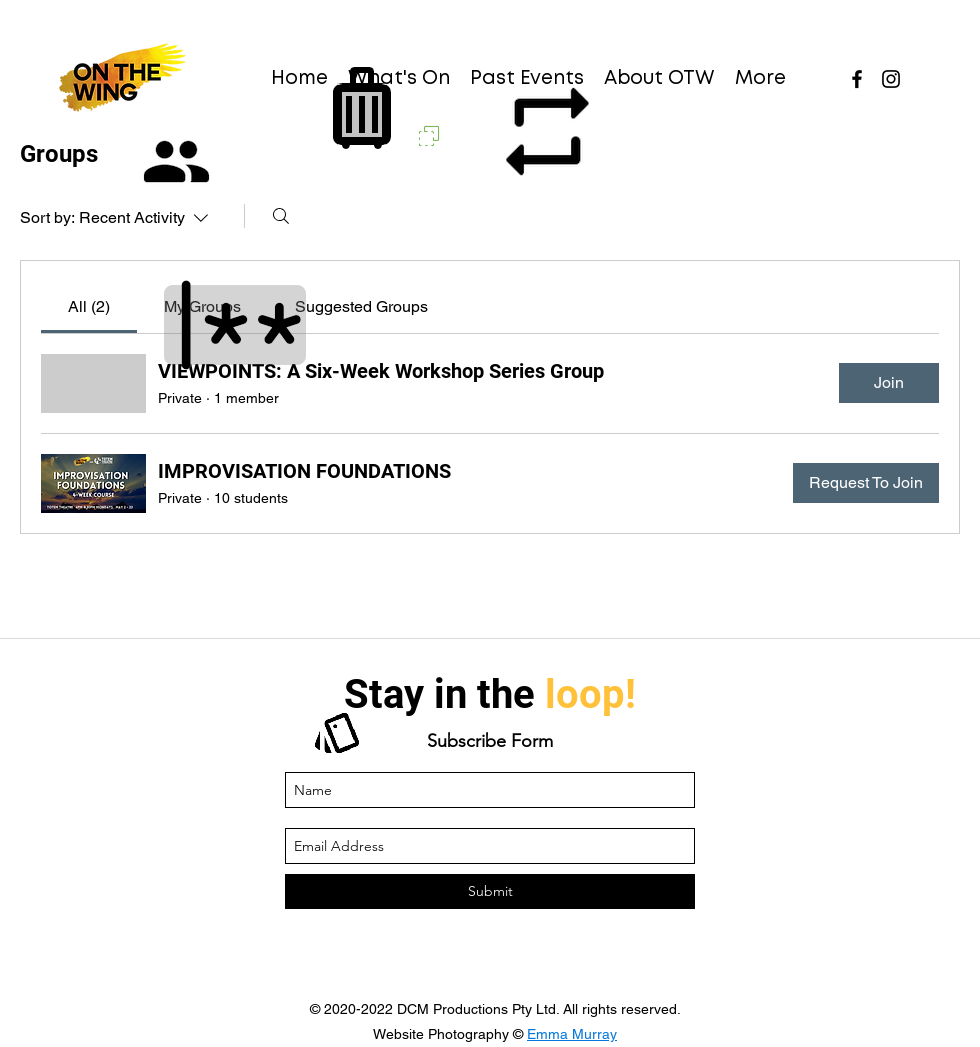 This screenshot has width=980, height=1047. I want to click on view contacts or people list, so click(176, 161).